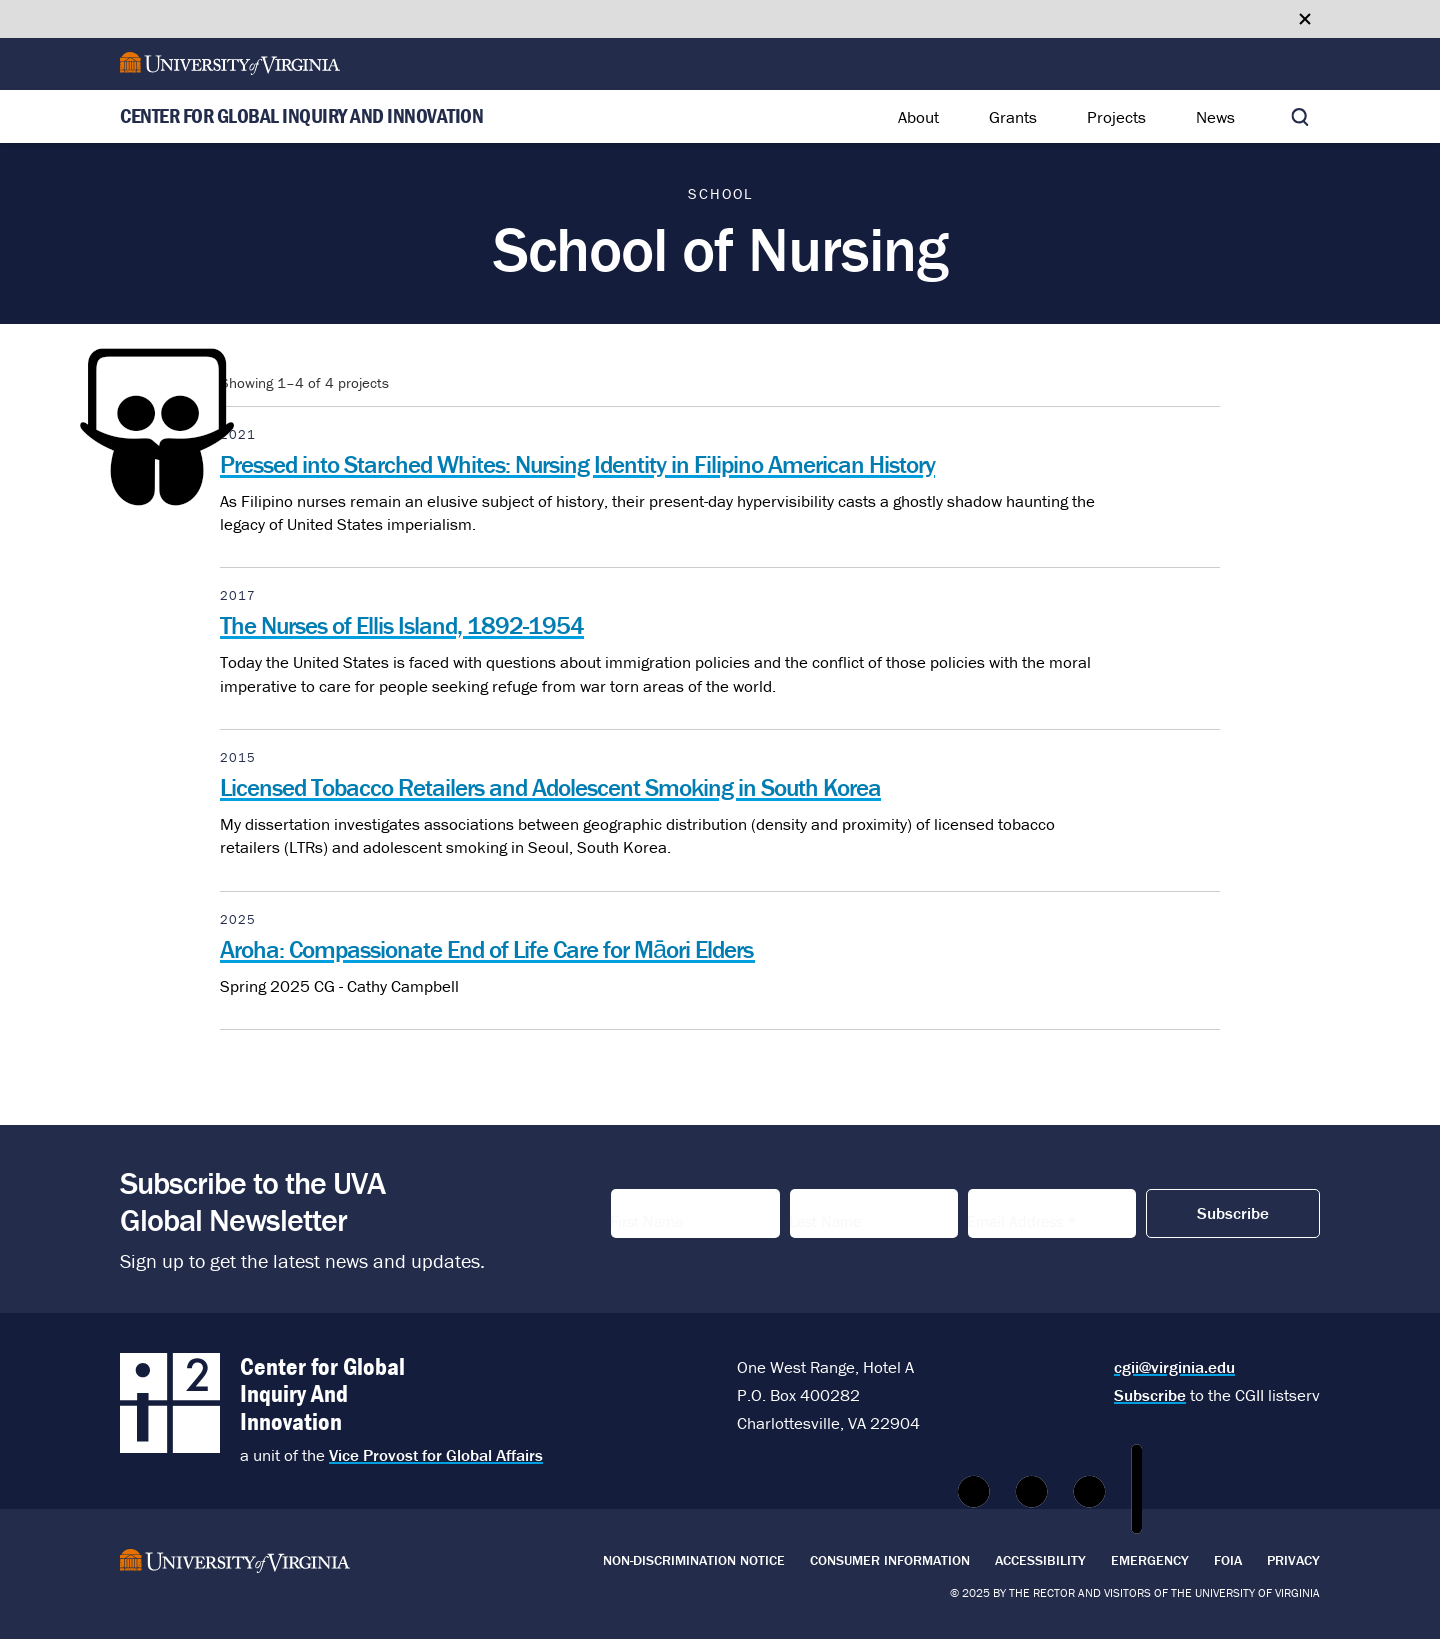  Describe the element at coordinates (1050, 1489) in the screenshot. I see `open lastpass password manager` at that location.